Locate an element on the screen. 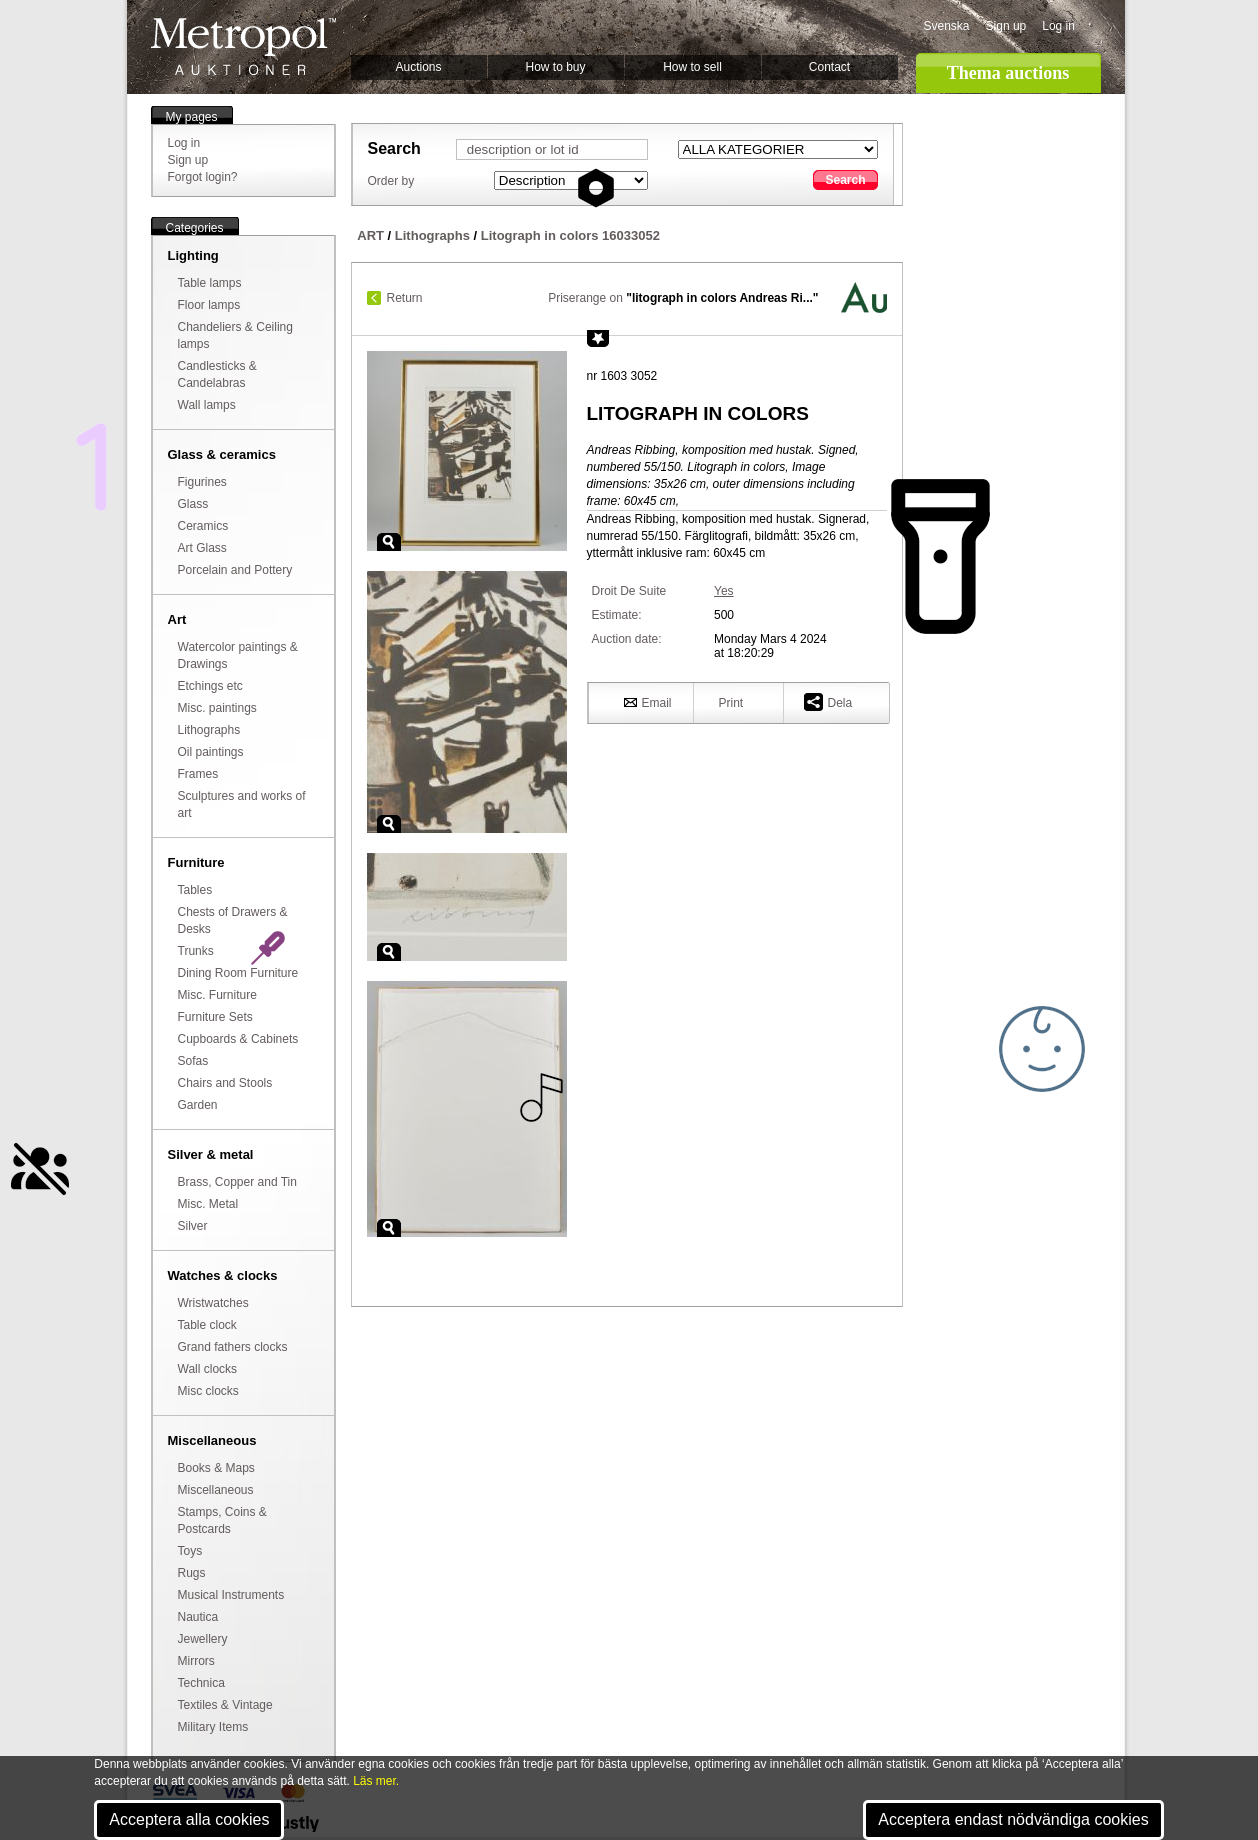 This screenshot has height=1840, width=1258. access music or audio player is located at coordinates (541, 1096).